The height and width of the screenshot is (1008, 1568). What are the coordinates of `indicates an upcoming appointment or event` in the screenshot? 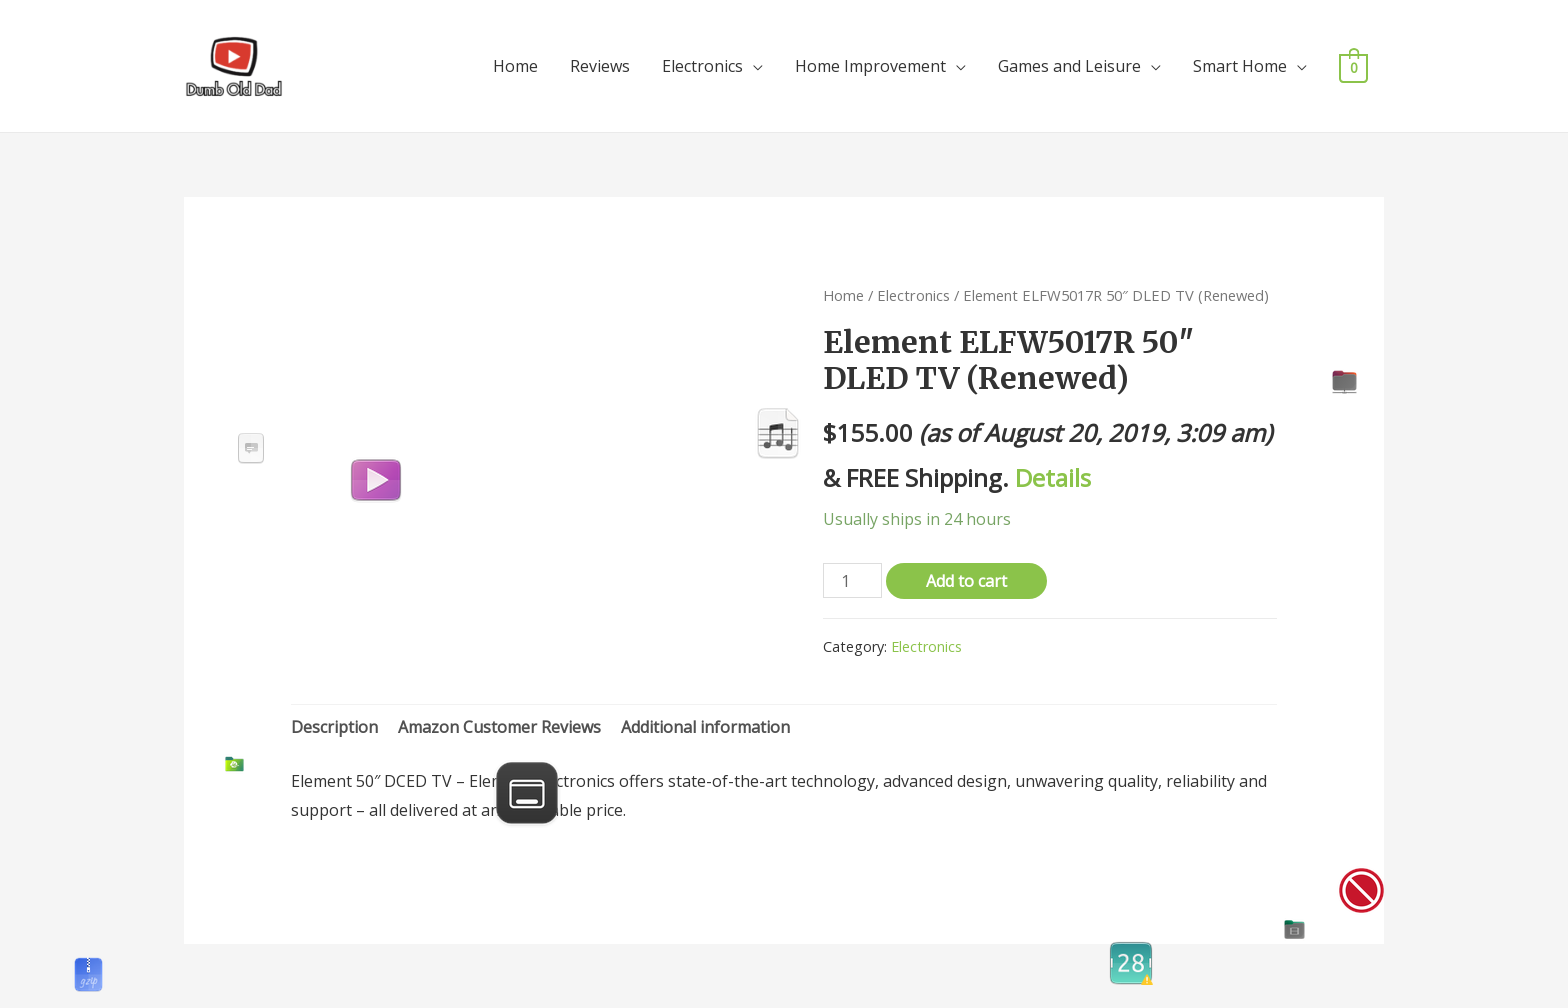 It's located at (1131, 963).